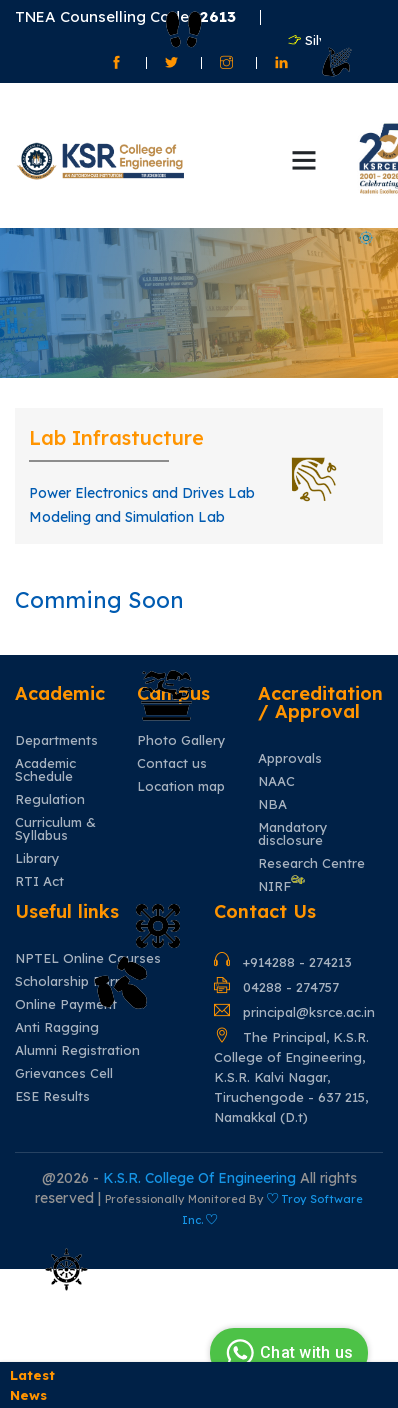 This screenshot has height=1408, width=398. Describe the element at coordinates (314, 480) in the screenshot. I see `indicates a character has the bad breath status effect` at that location.